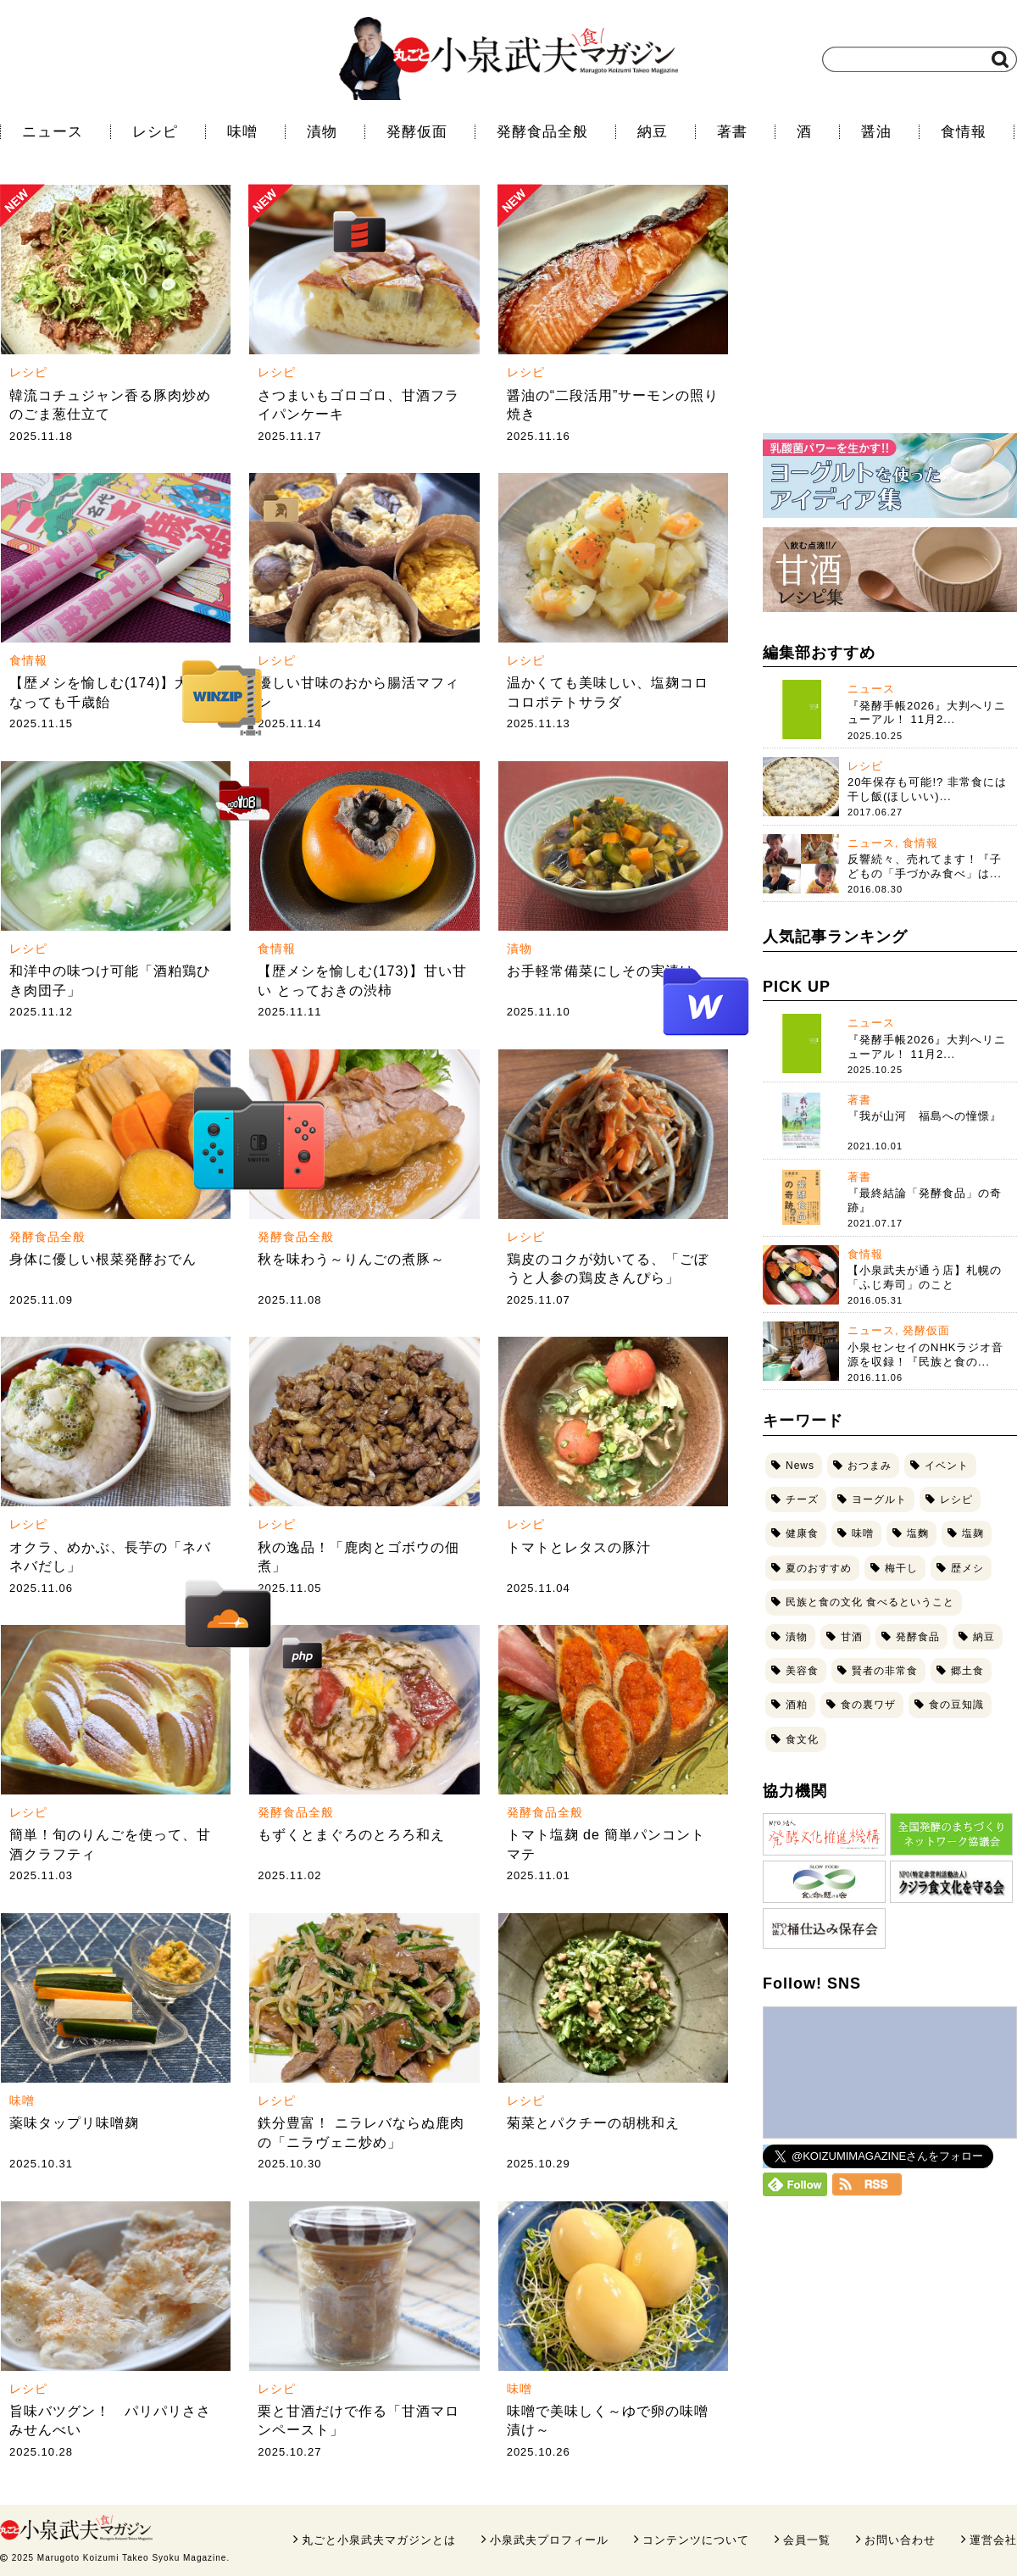  I want to click on folder containing php files, so click(302, 1654).